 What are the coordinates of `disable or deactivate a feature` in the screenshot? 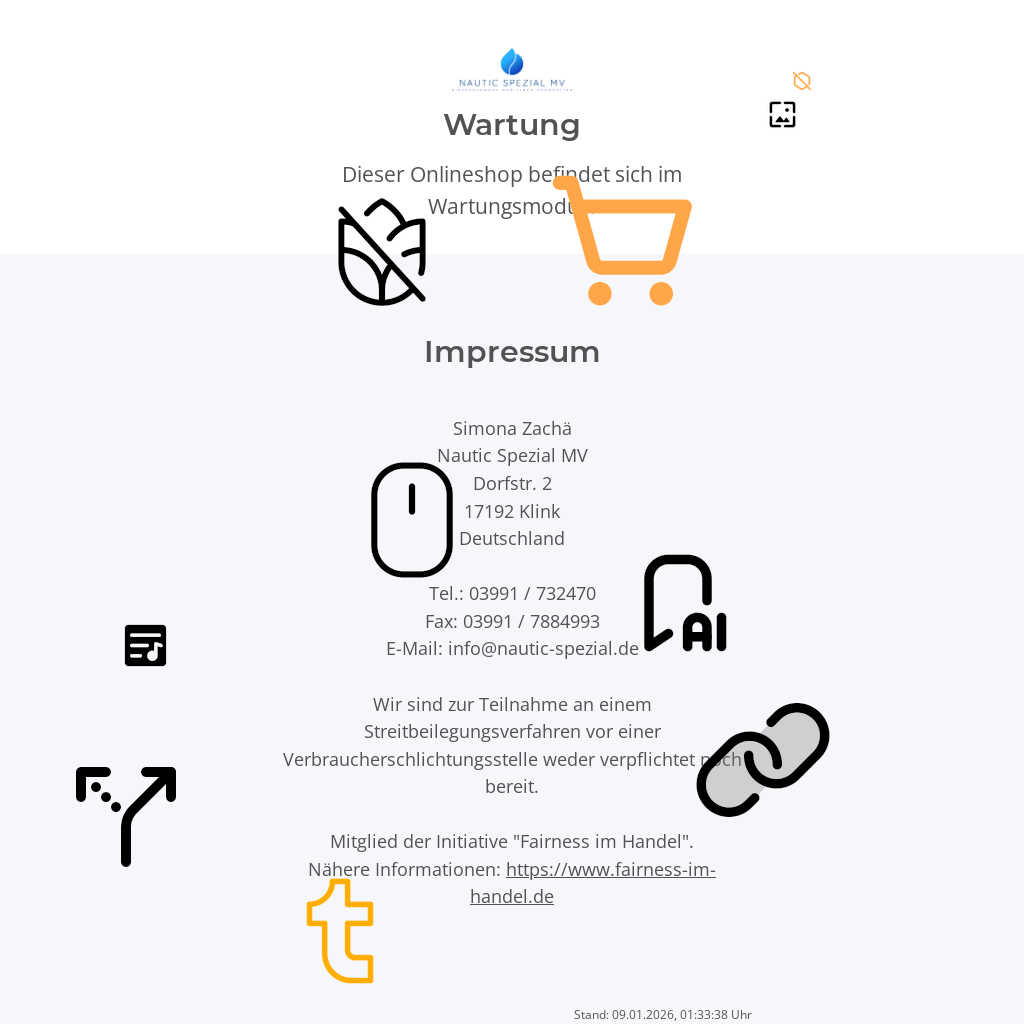 It's located at (802, 81).